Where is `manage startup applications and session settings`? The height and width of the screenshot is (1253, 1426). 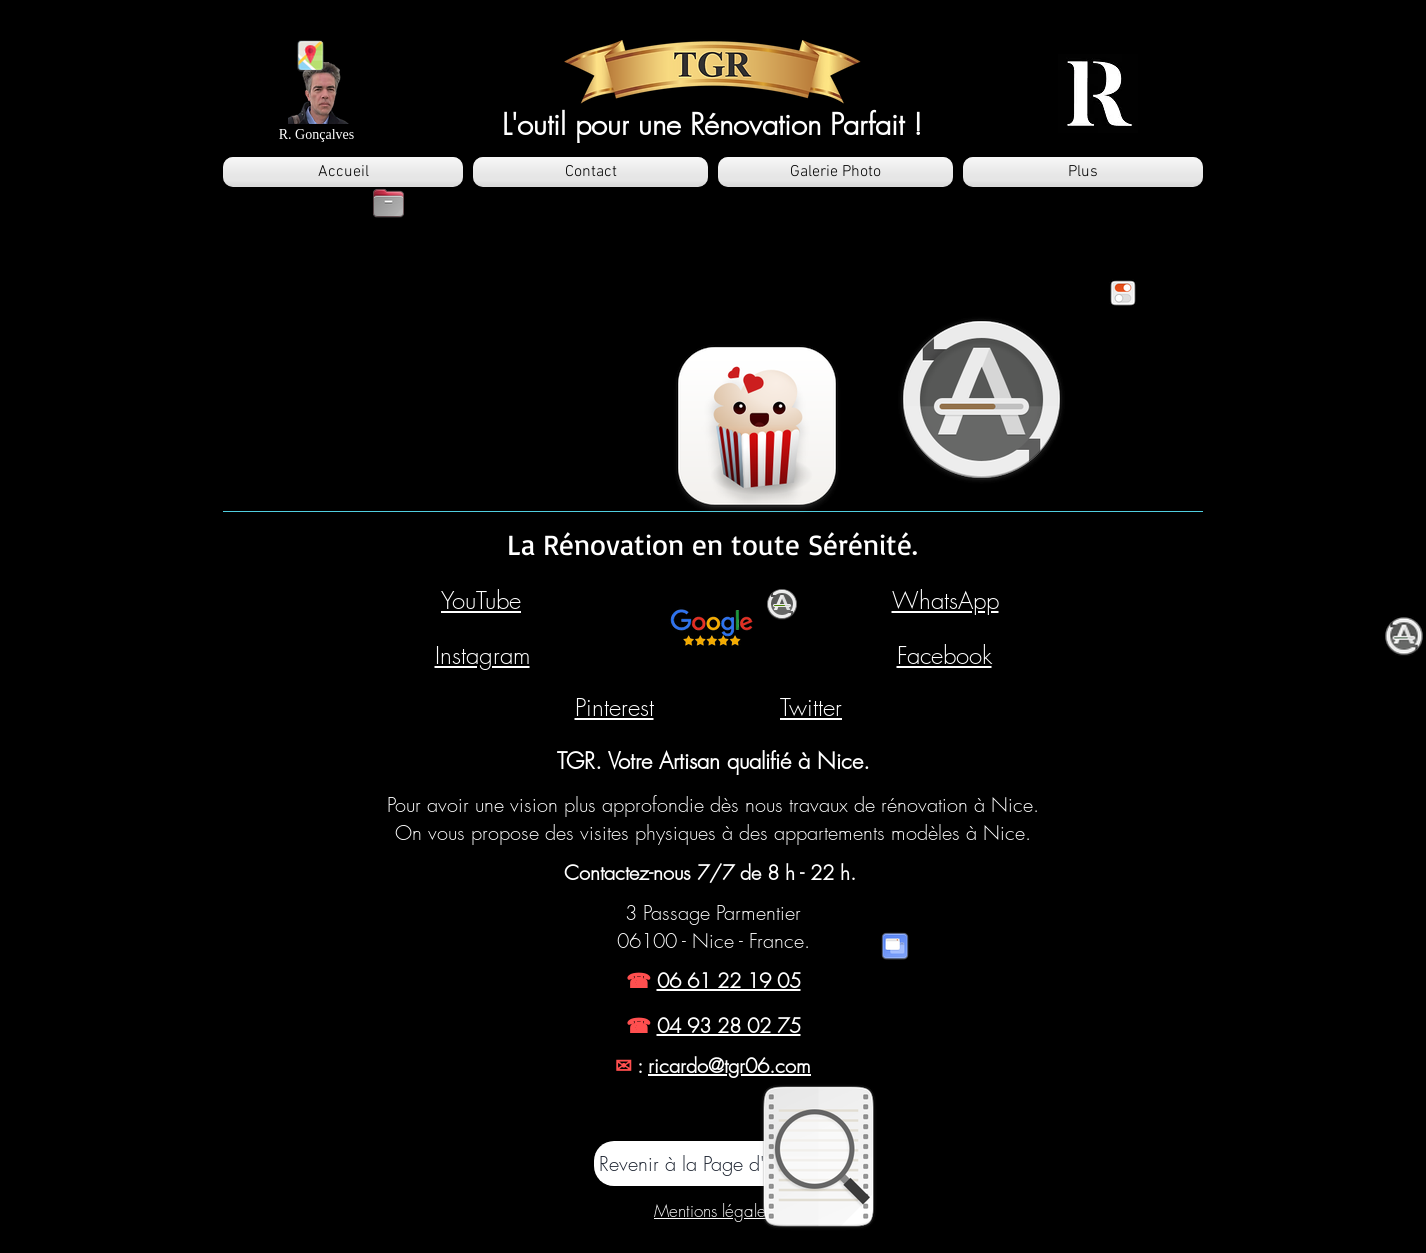
manage startup applications and session settings is located at coordinates (895, 946).